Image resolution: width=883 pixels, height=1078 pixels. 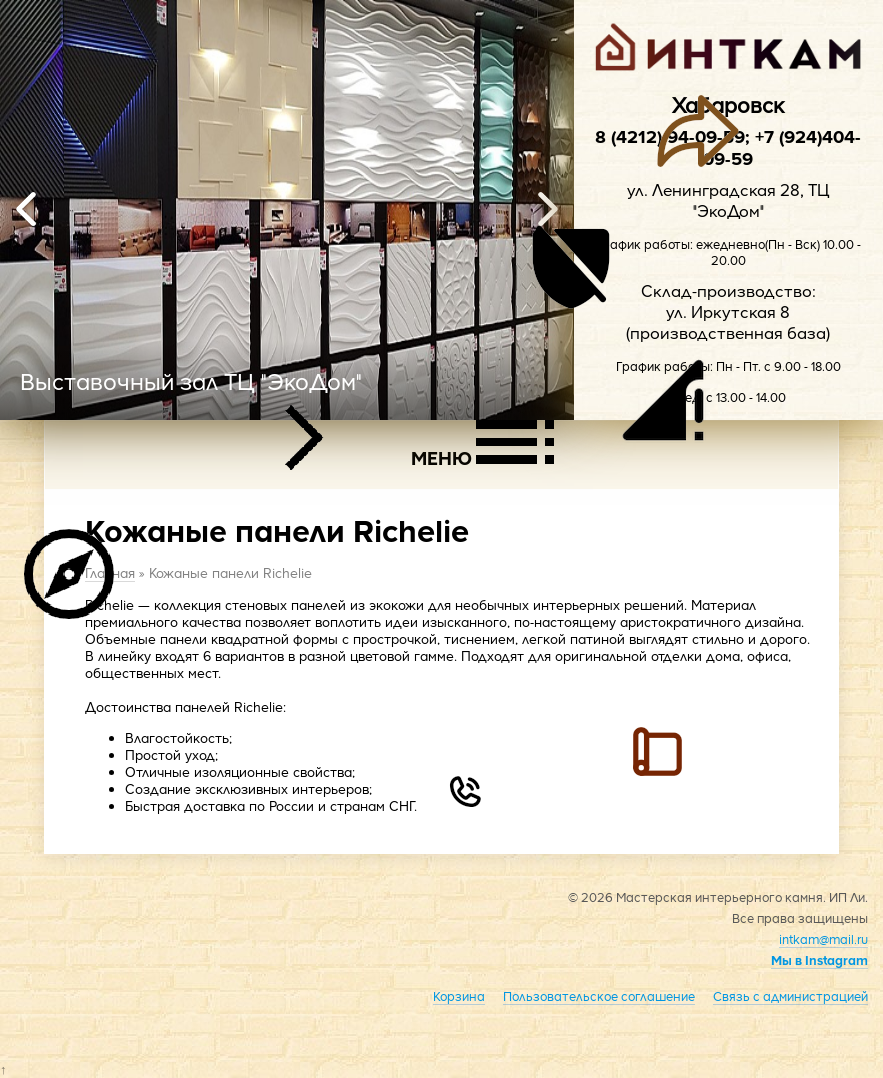 What do you see at coordinates (571, 264) in the screenshot?
I see `security or protection is disabled` at bounding box center [571, 264].